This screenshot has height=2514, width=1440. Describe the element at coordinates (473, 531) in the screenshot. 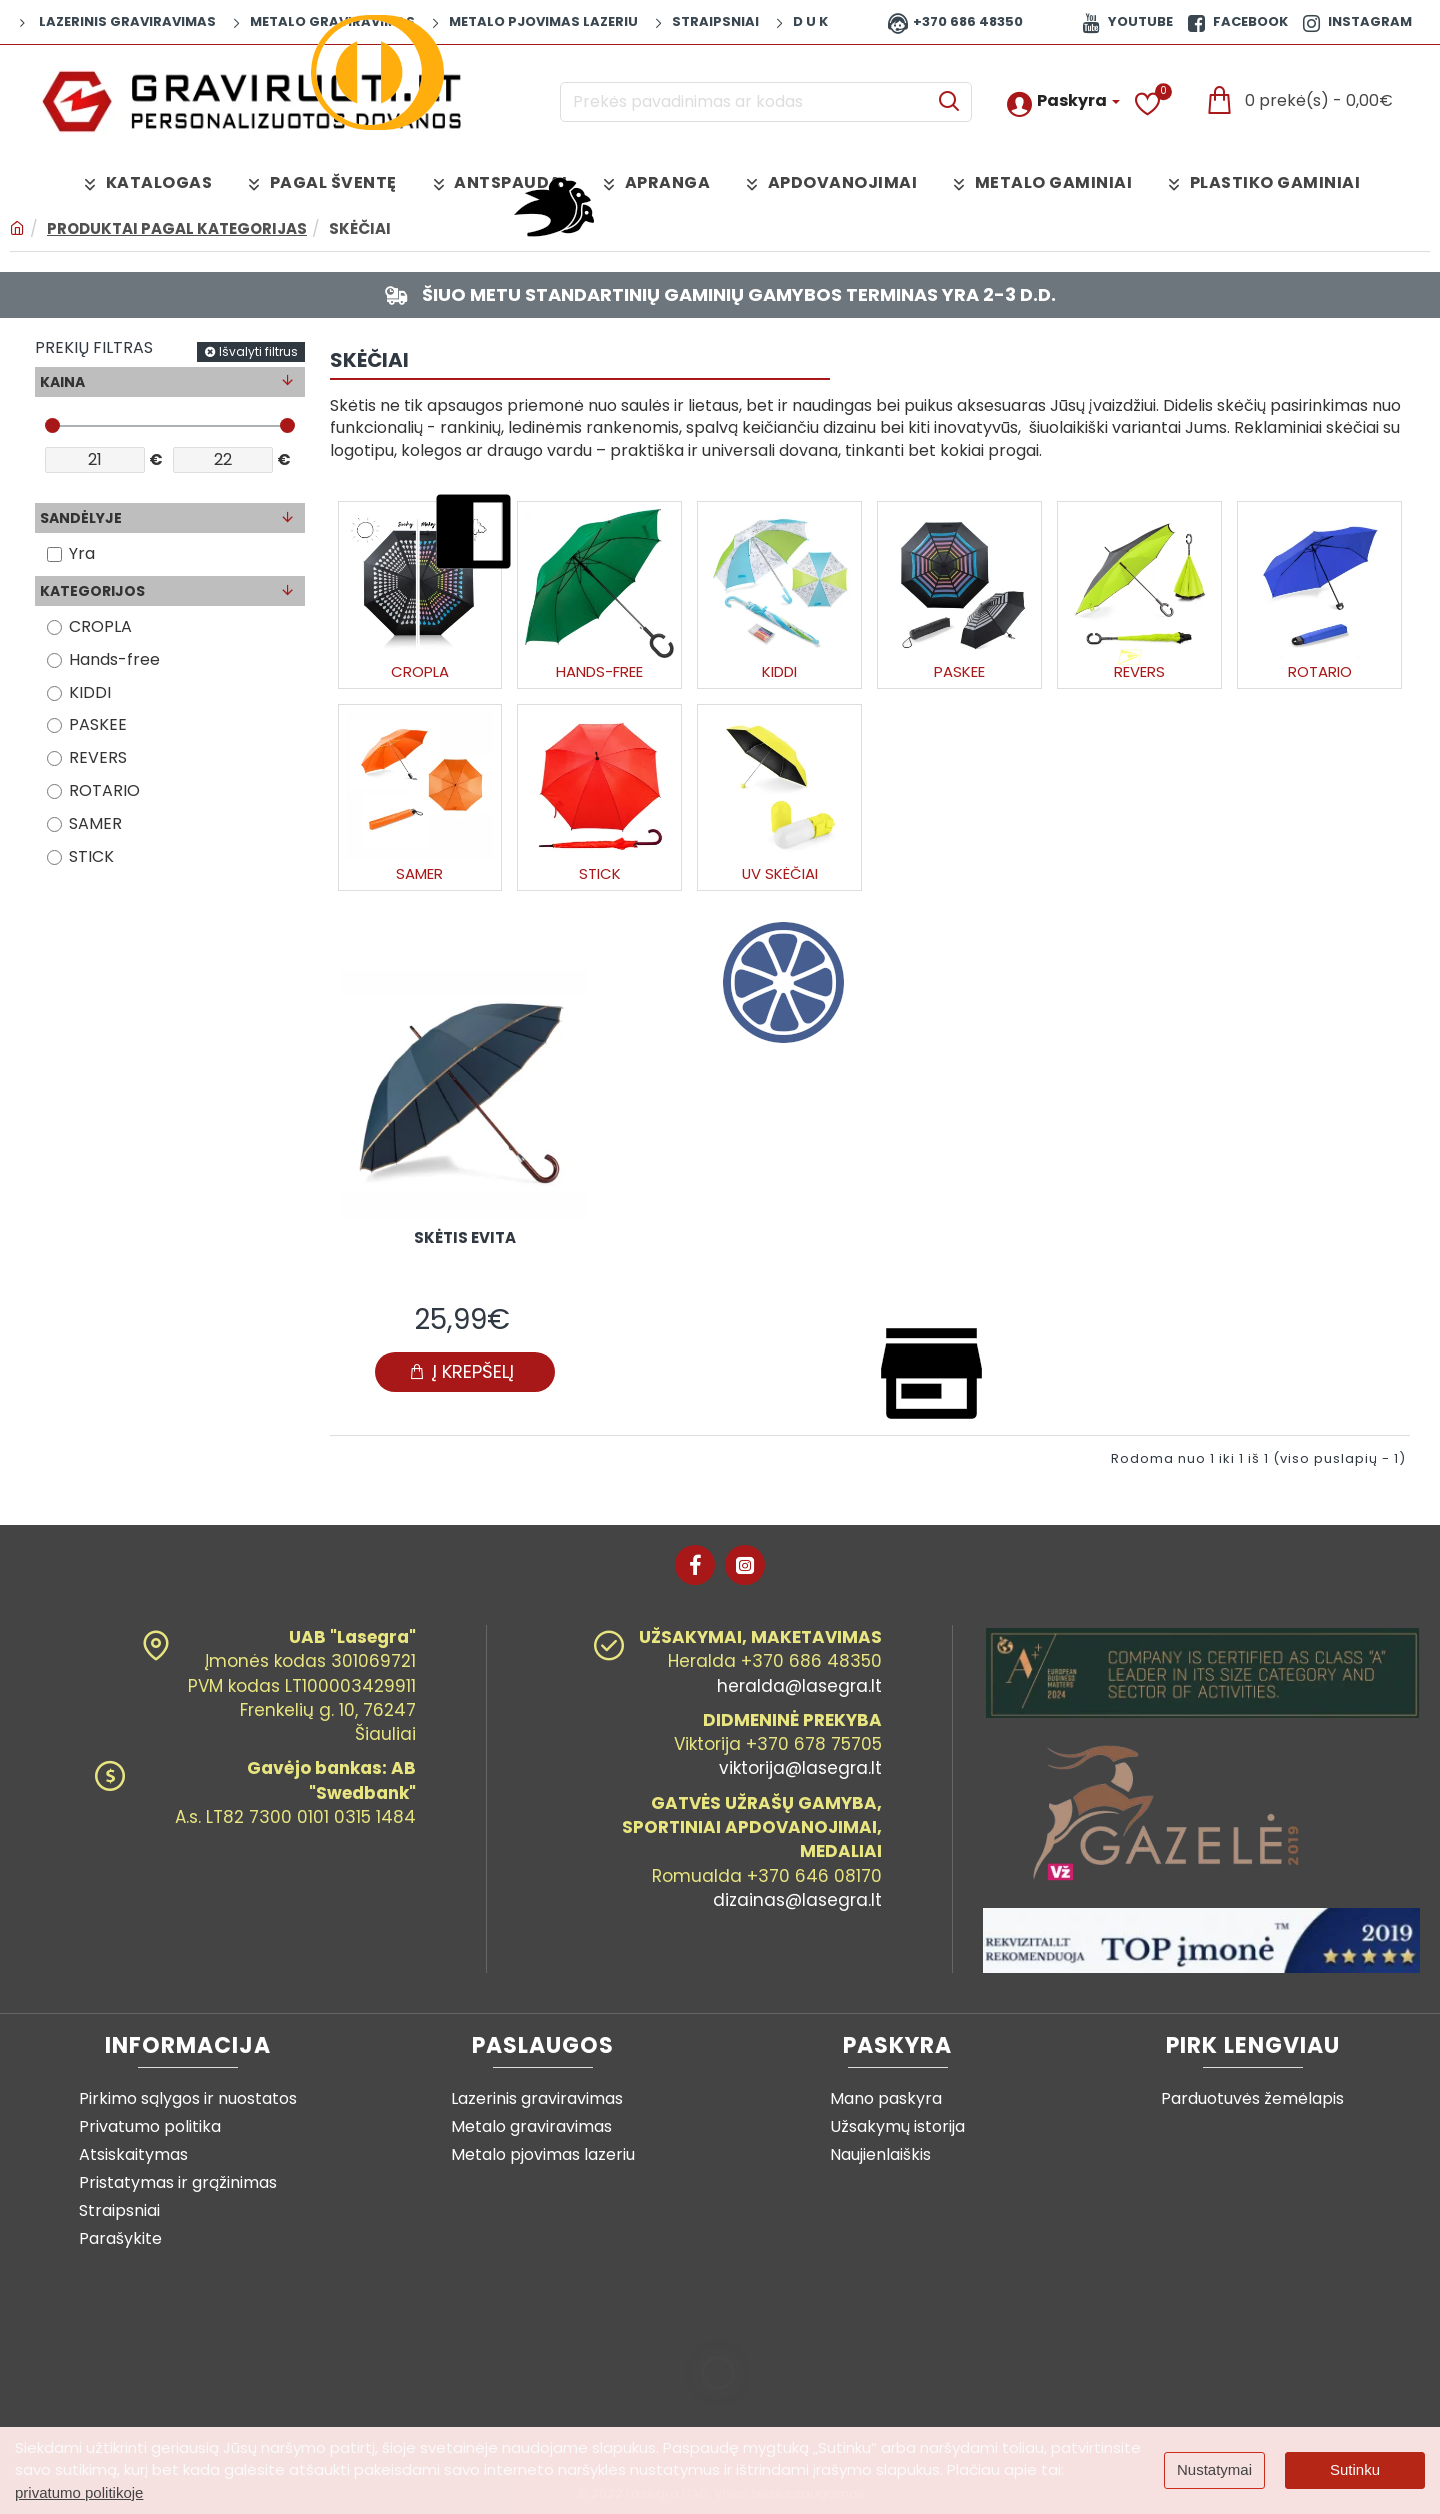

I see `switch to column layout view` at that location.